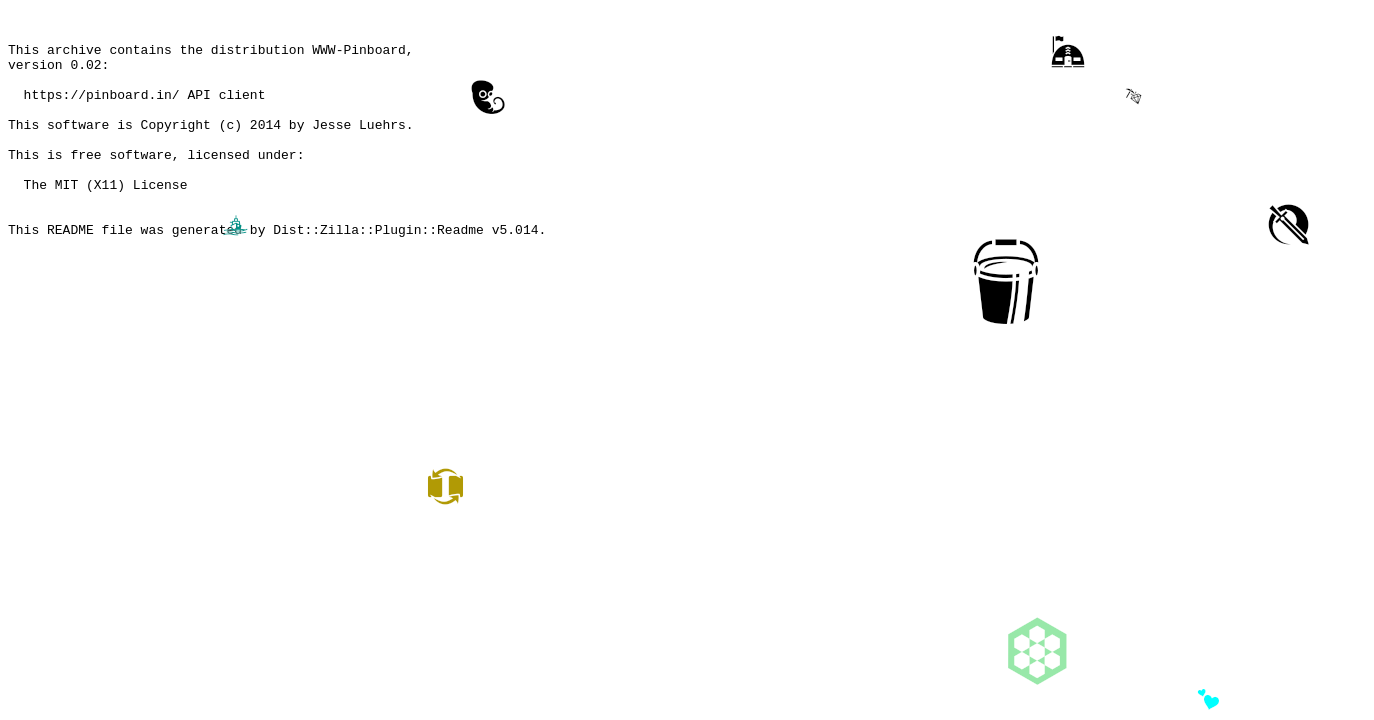 This screenshot has width=1374, height=720. I want to click on indicates hard difficulty or challenge level, so click(1133, 96).